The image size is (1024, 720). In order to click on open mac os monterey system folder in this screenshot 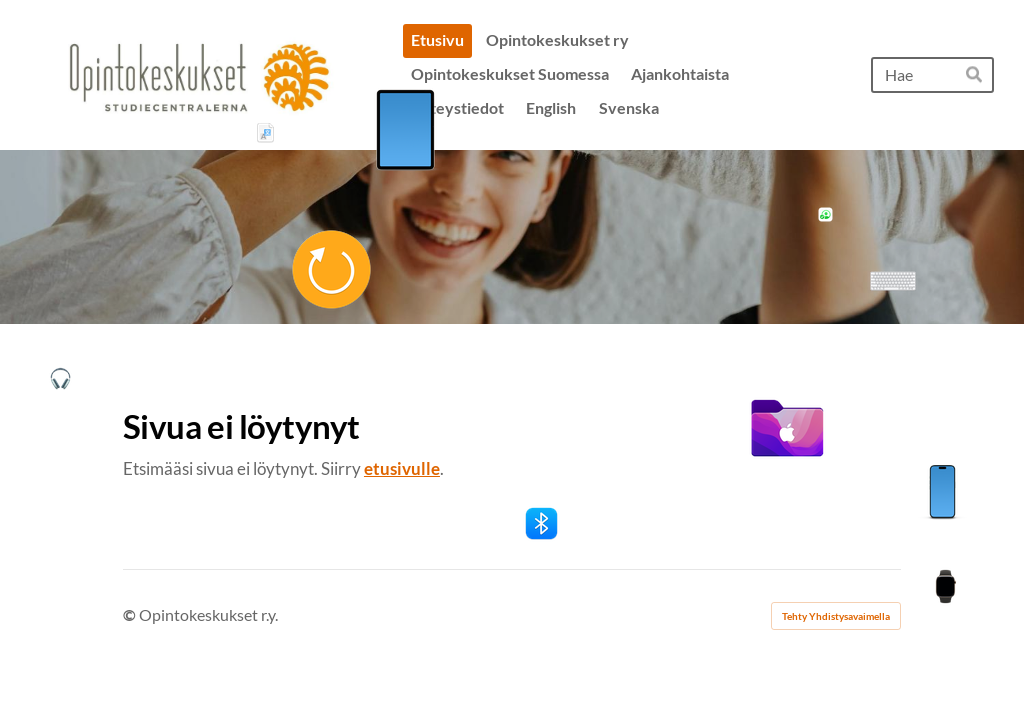, I will do `click(787, 430)`.